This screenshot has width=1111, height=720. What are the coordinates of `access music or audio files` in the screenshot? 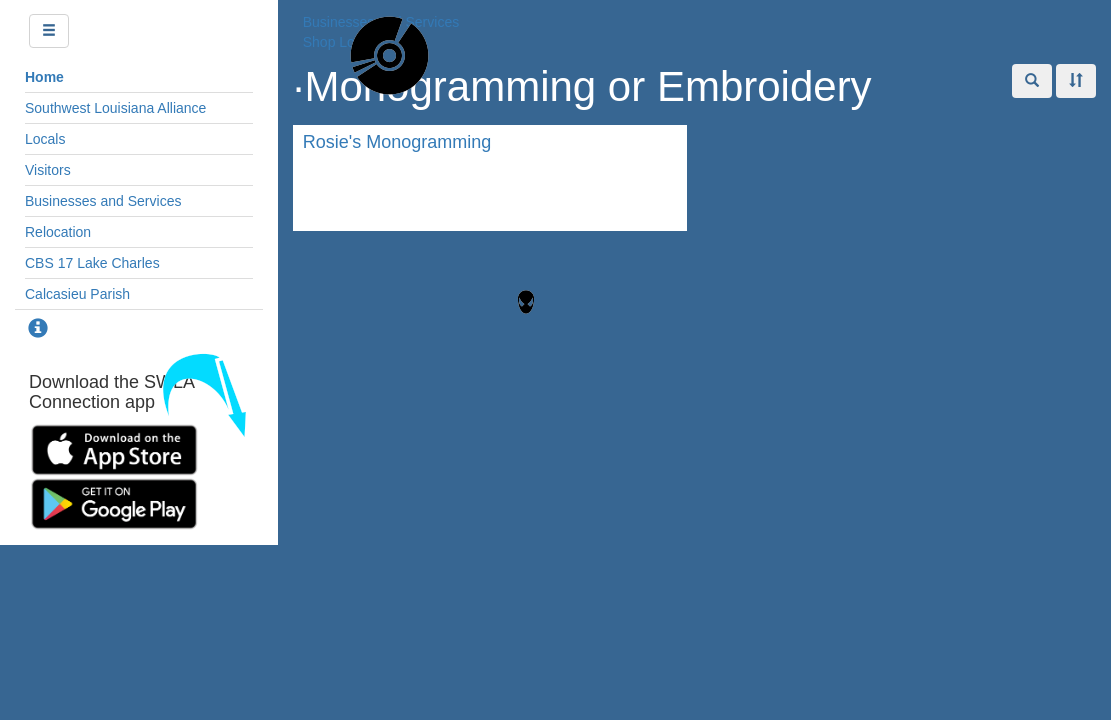 It's located at (389, 55).